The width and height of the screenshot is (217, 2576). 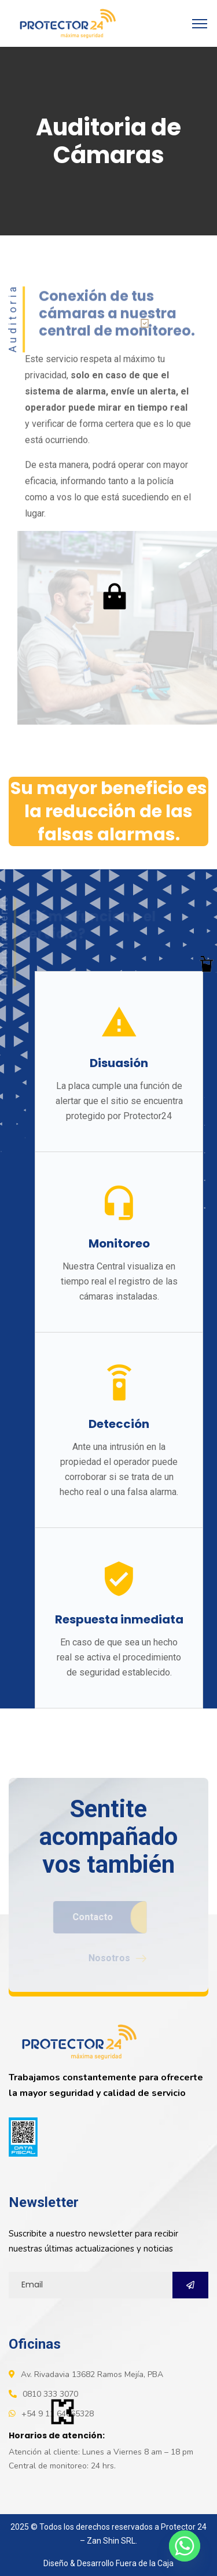 I want to click on view food and drink options, so click(x=207, y=965).